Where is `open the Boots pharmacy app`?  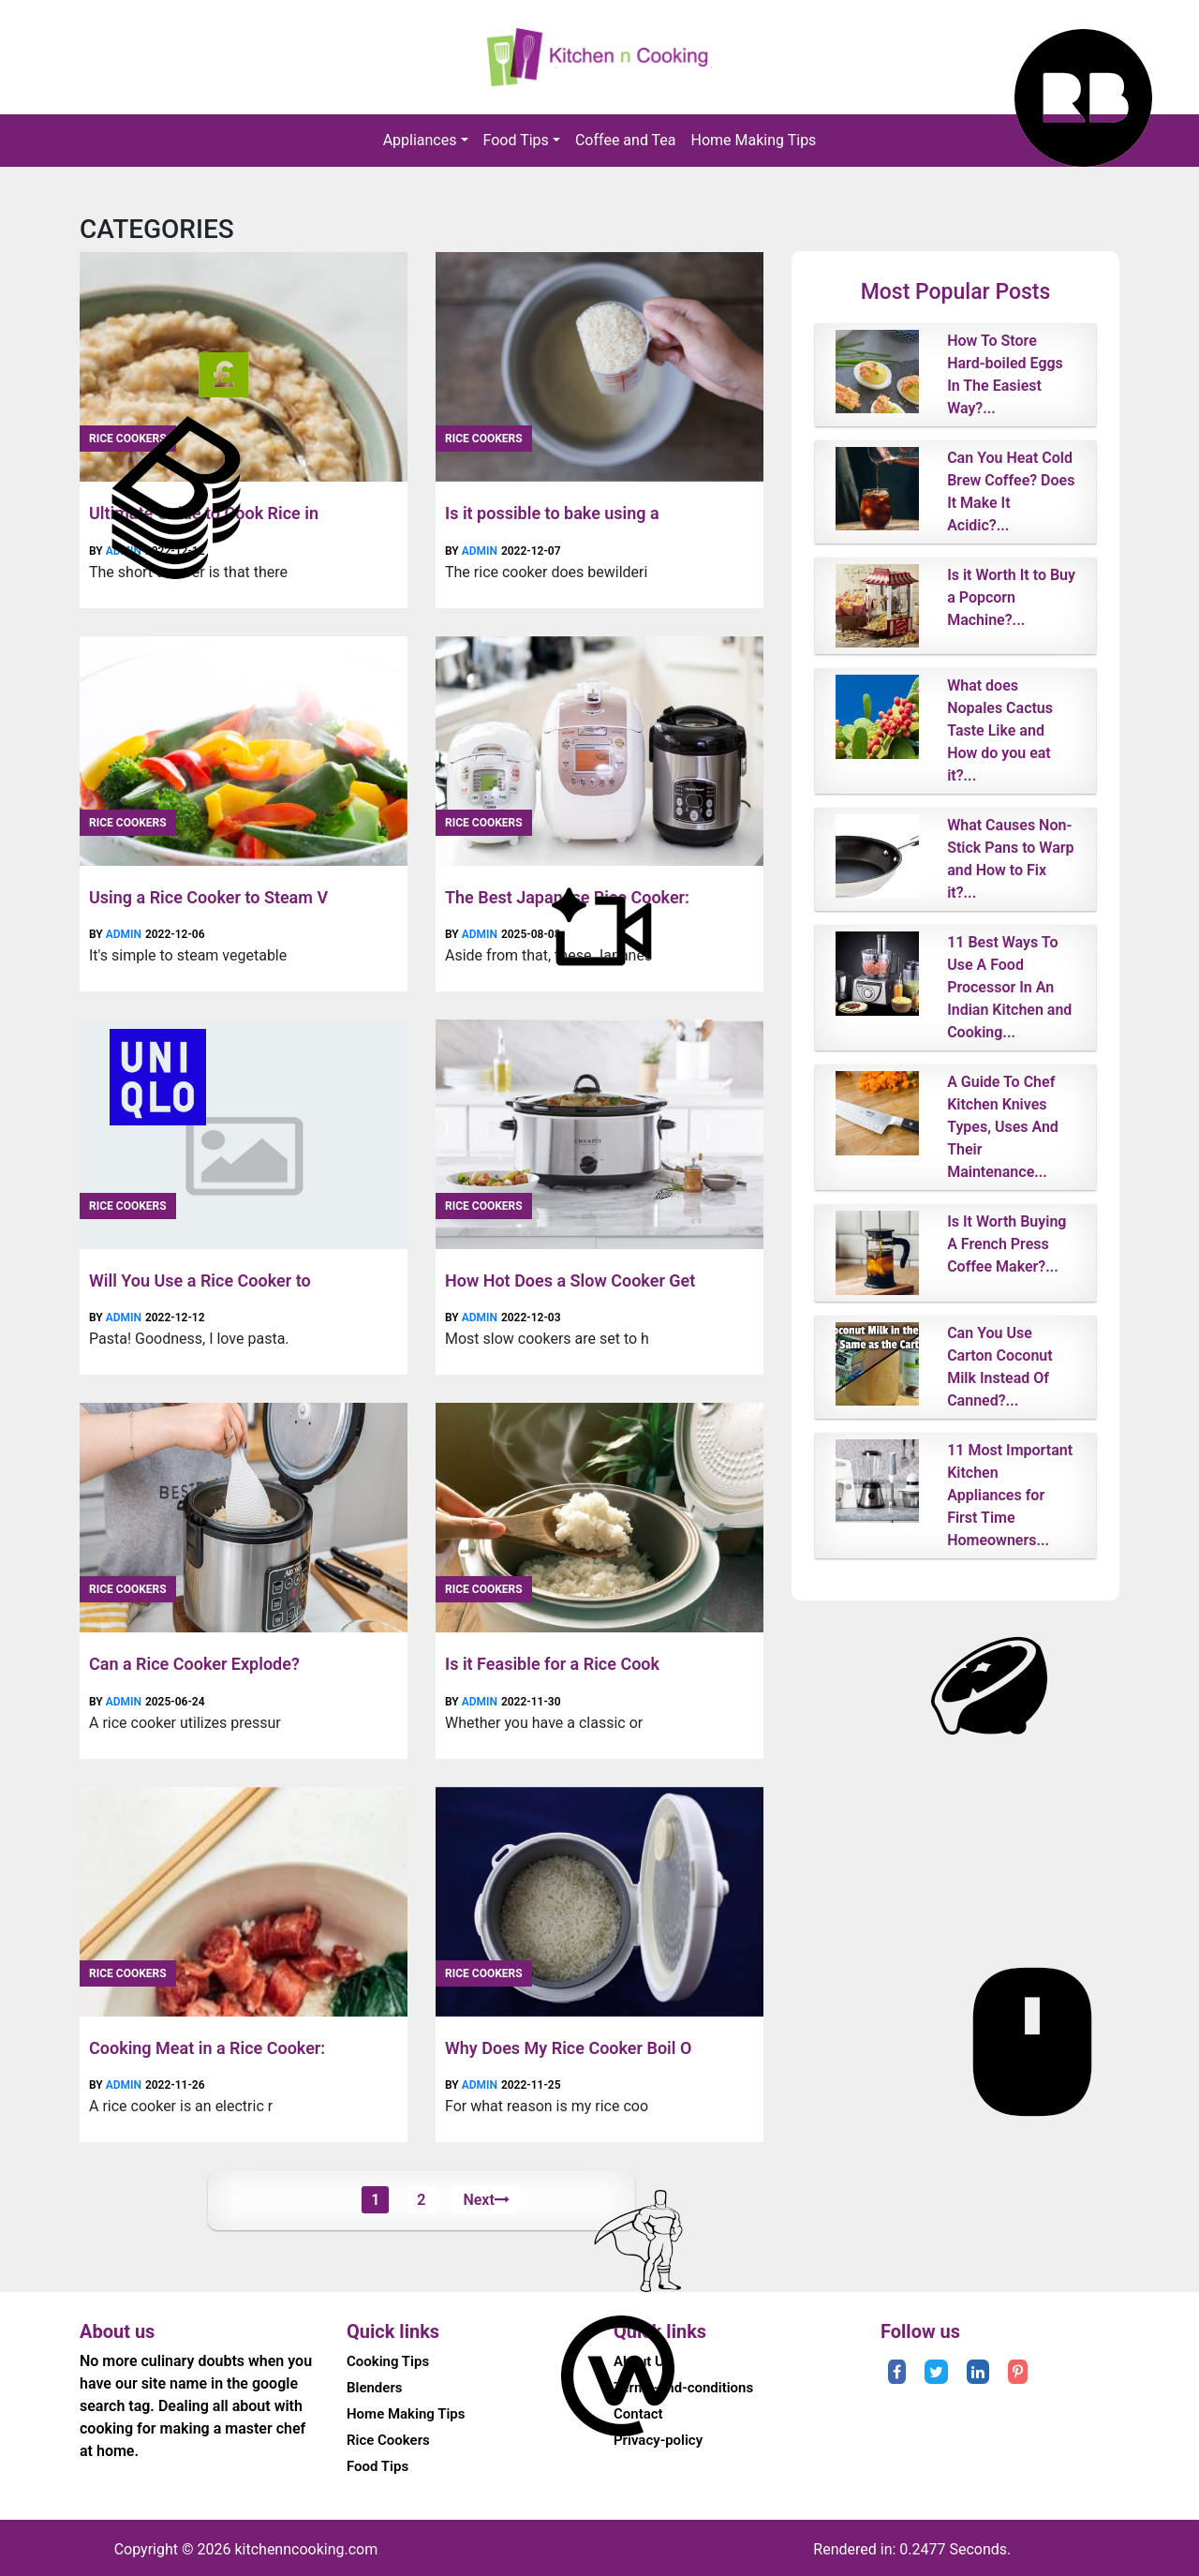
open the Boots pharmacy app is located at coordinates (663, 1195).